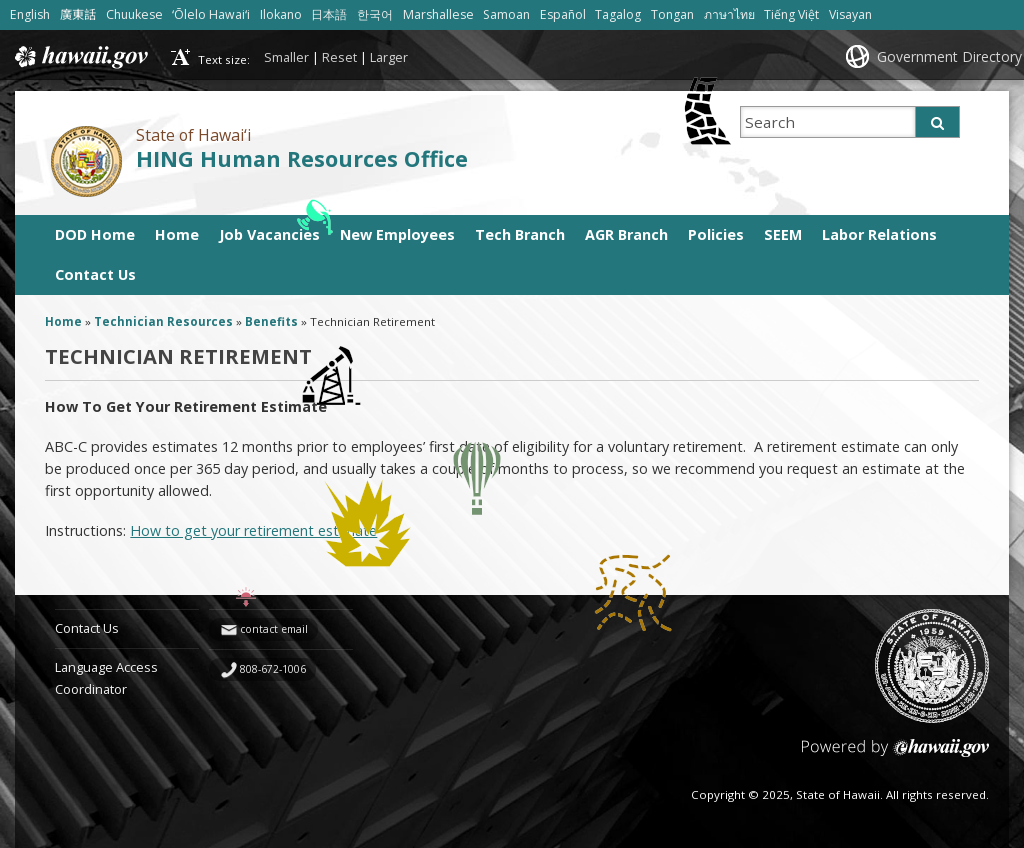  I want to click on pour or serve a drink, so click(315, 217).